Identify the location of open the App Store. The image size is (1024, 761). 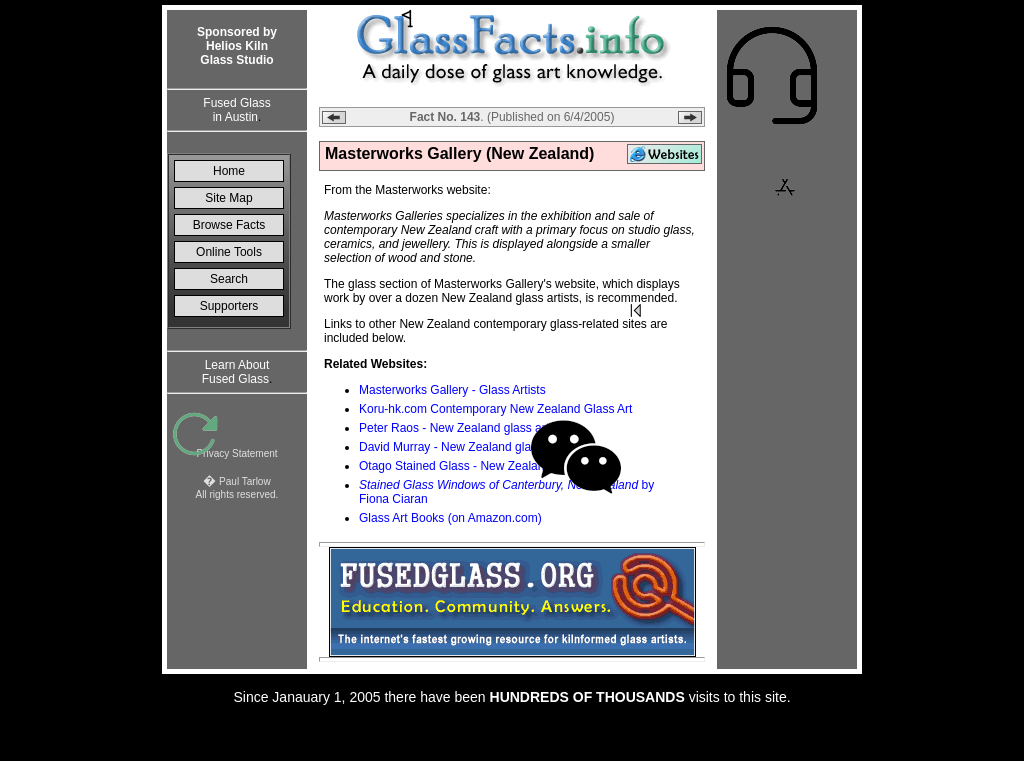
(785, 188).